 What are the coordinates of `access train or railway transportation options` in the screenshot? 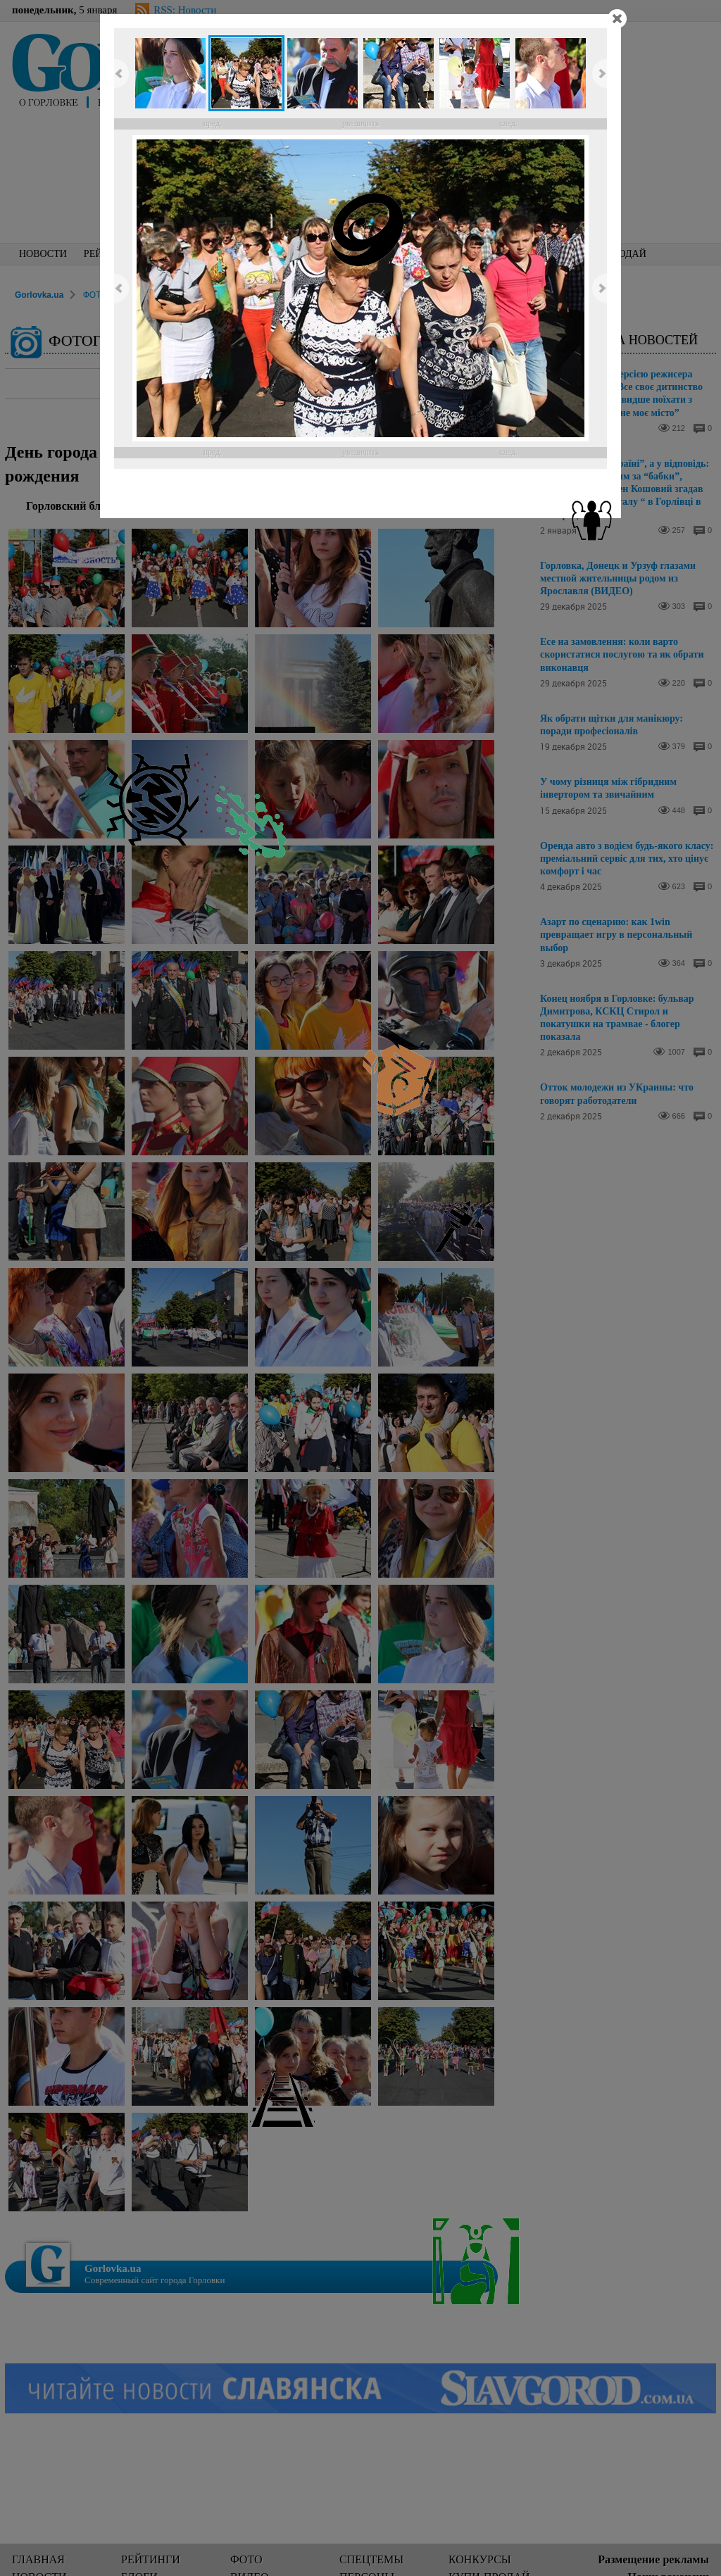 It's located at (282, 2095).